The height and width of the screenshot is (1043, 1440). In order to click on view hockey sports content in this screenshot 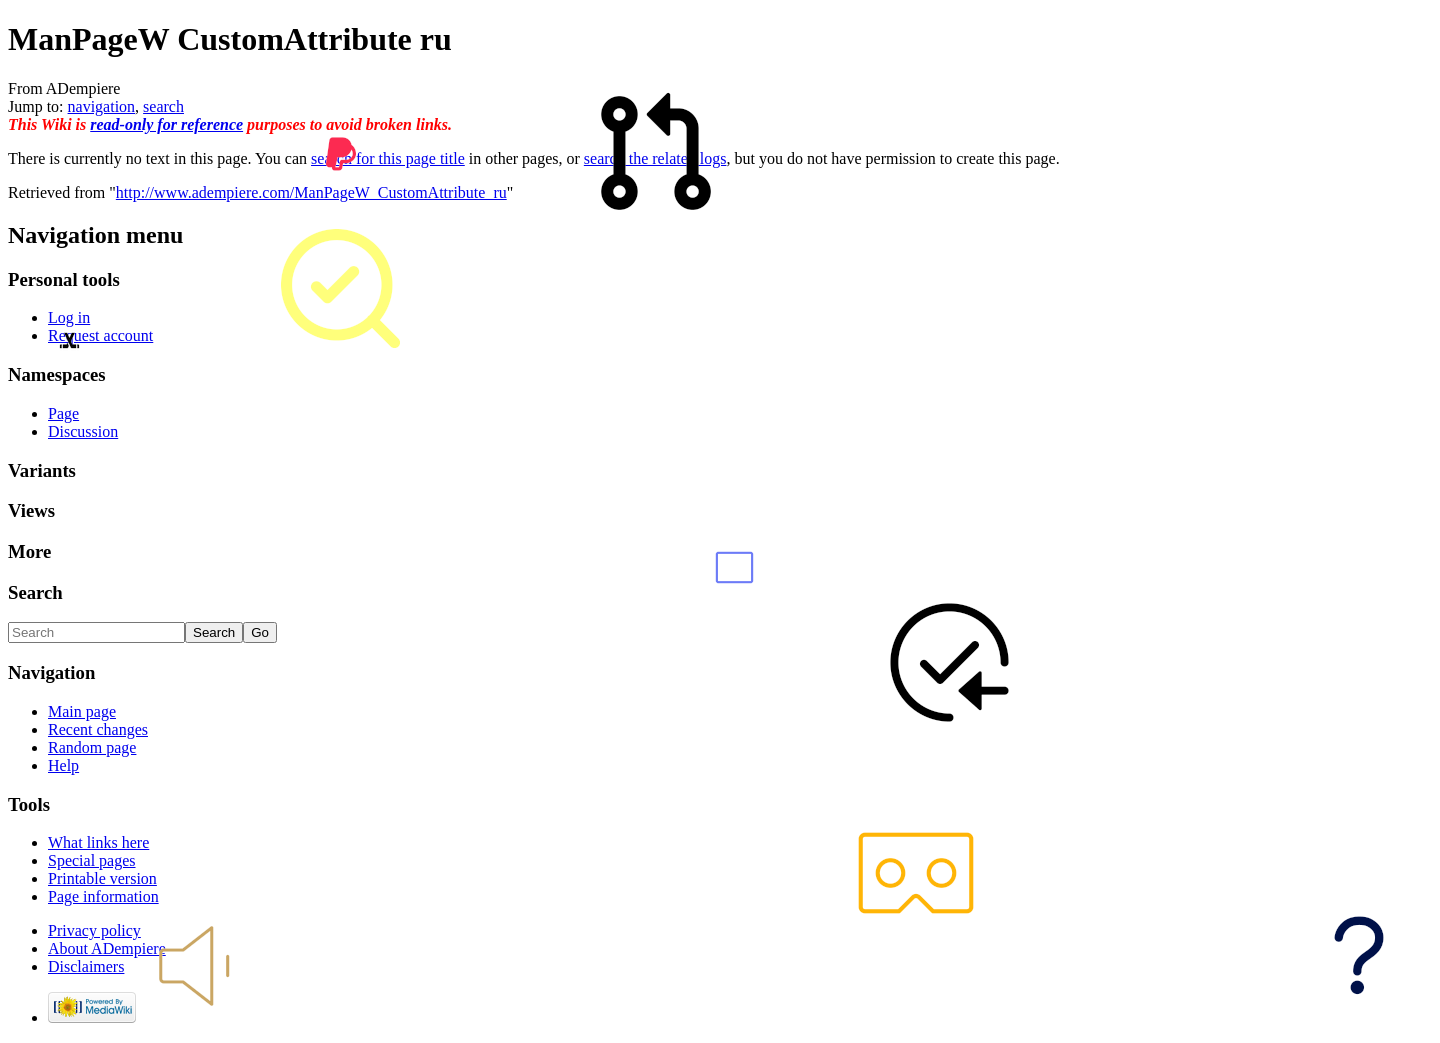, I will do `click(69, 340)`.